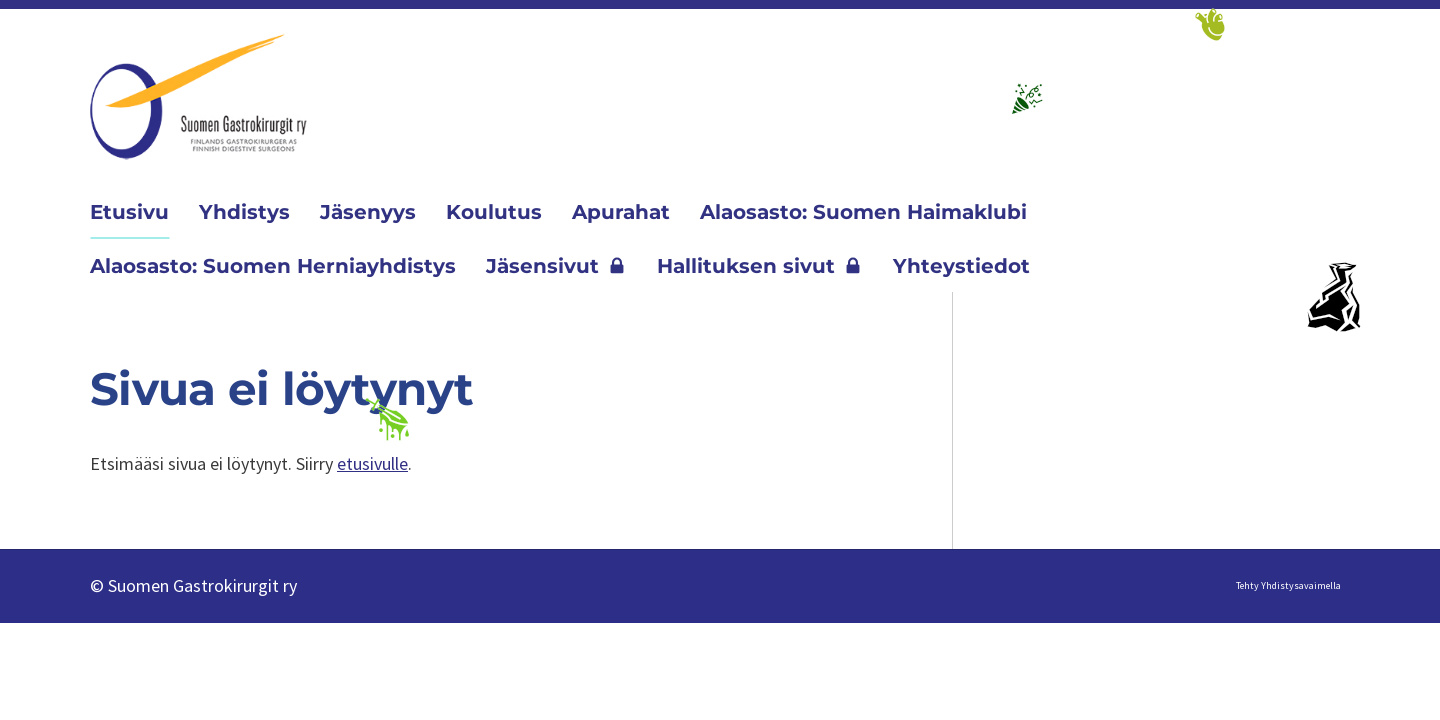  I want to click on view health or vital statistics, so click(1210, 24).